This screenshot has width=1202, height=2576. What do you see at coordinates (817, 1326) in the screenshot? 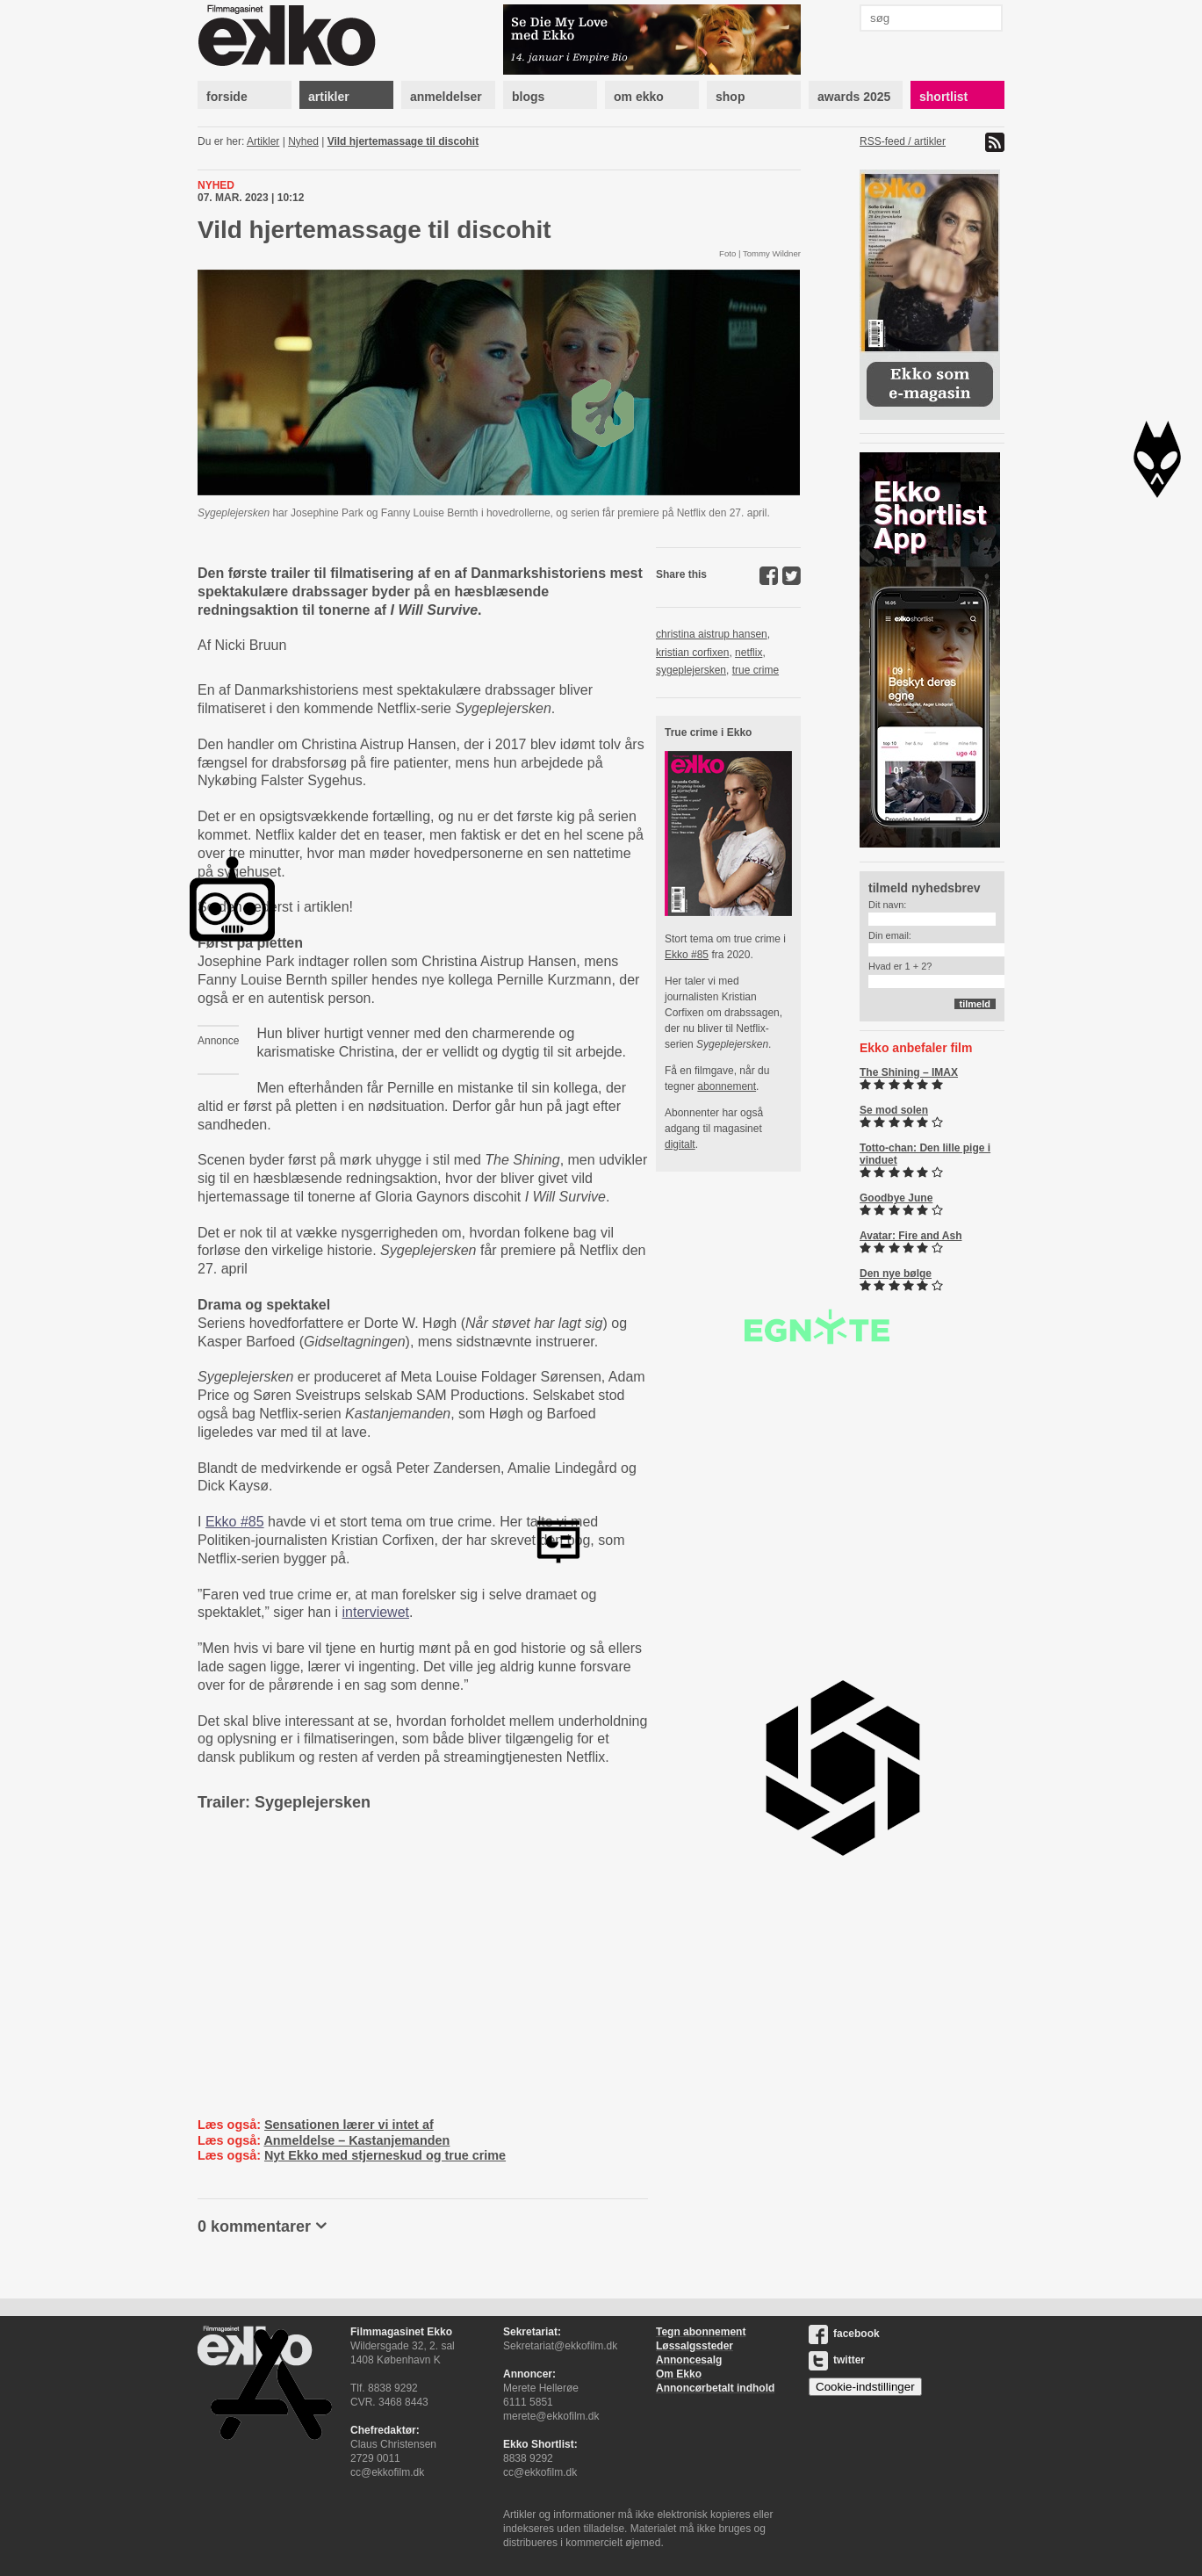
I see `open egnyte cloud storage app` at bounding box center [817, 1326].